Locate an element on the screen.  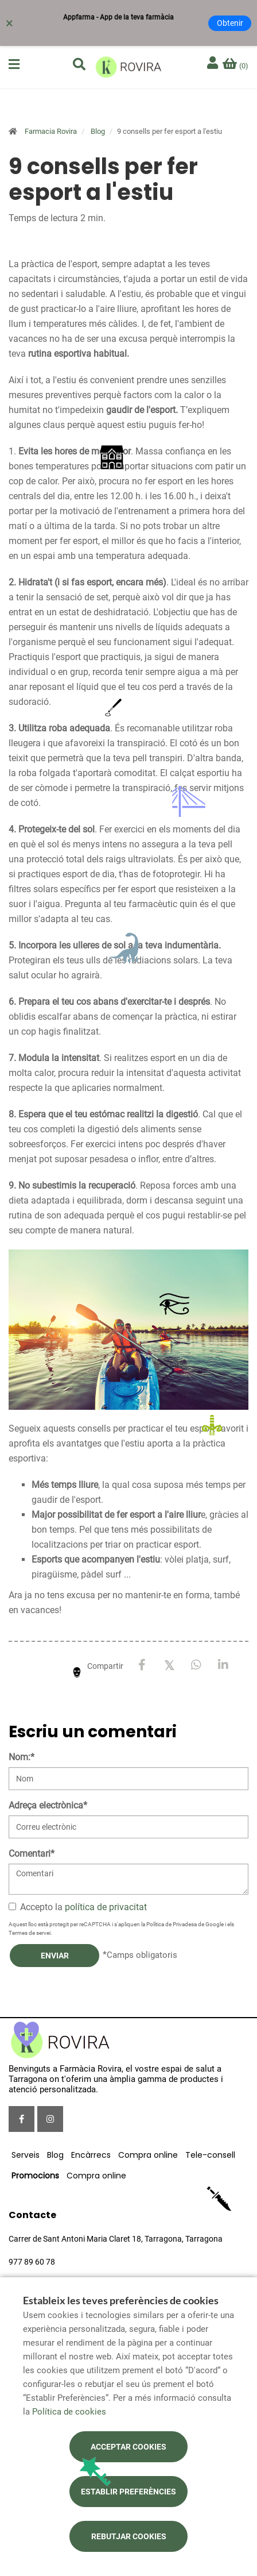
relay baton item in a racing or sports game is located at coordinates (113, 707).